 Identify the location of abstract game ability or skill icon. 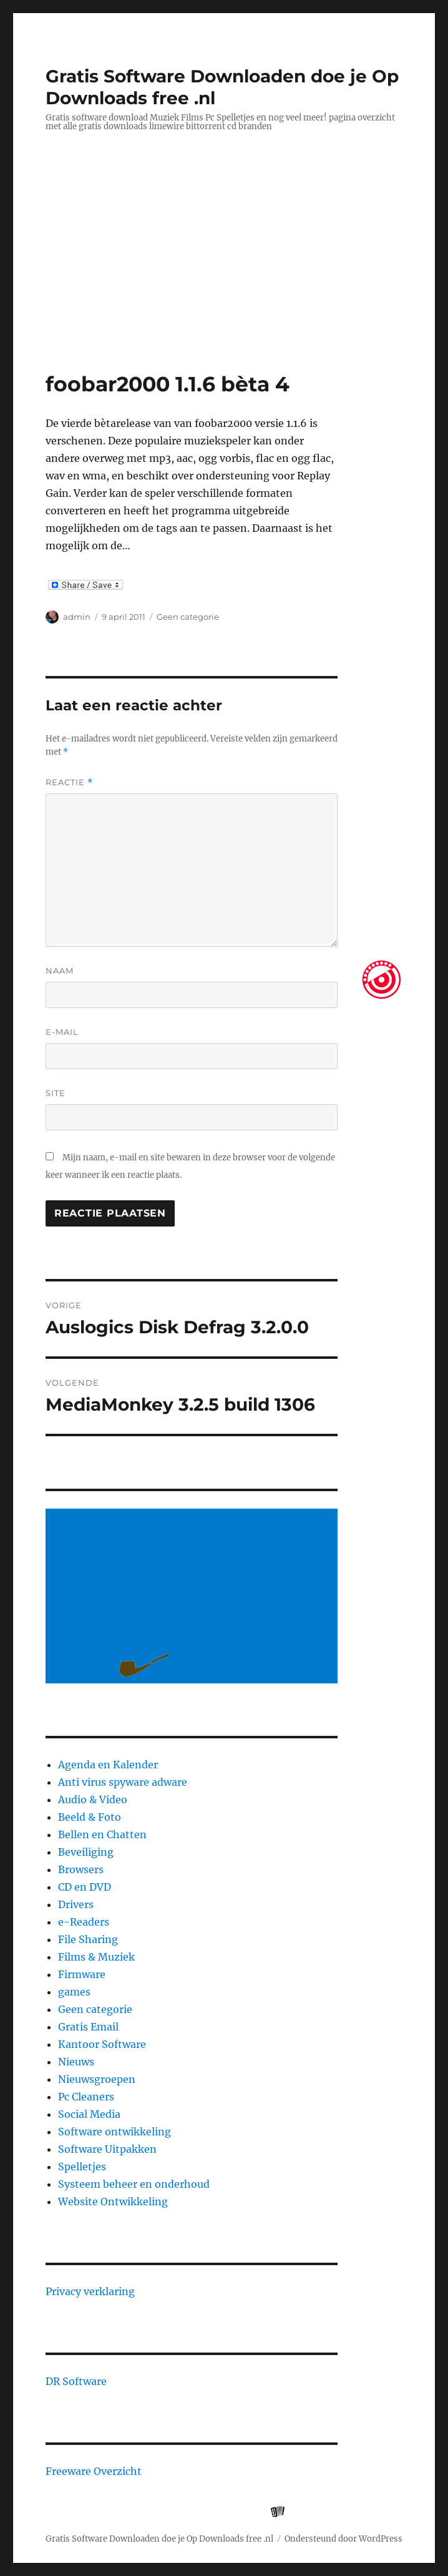
(381, 979).